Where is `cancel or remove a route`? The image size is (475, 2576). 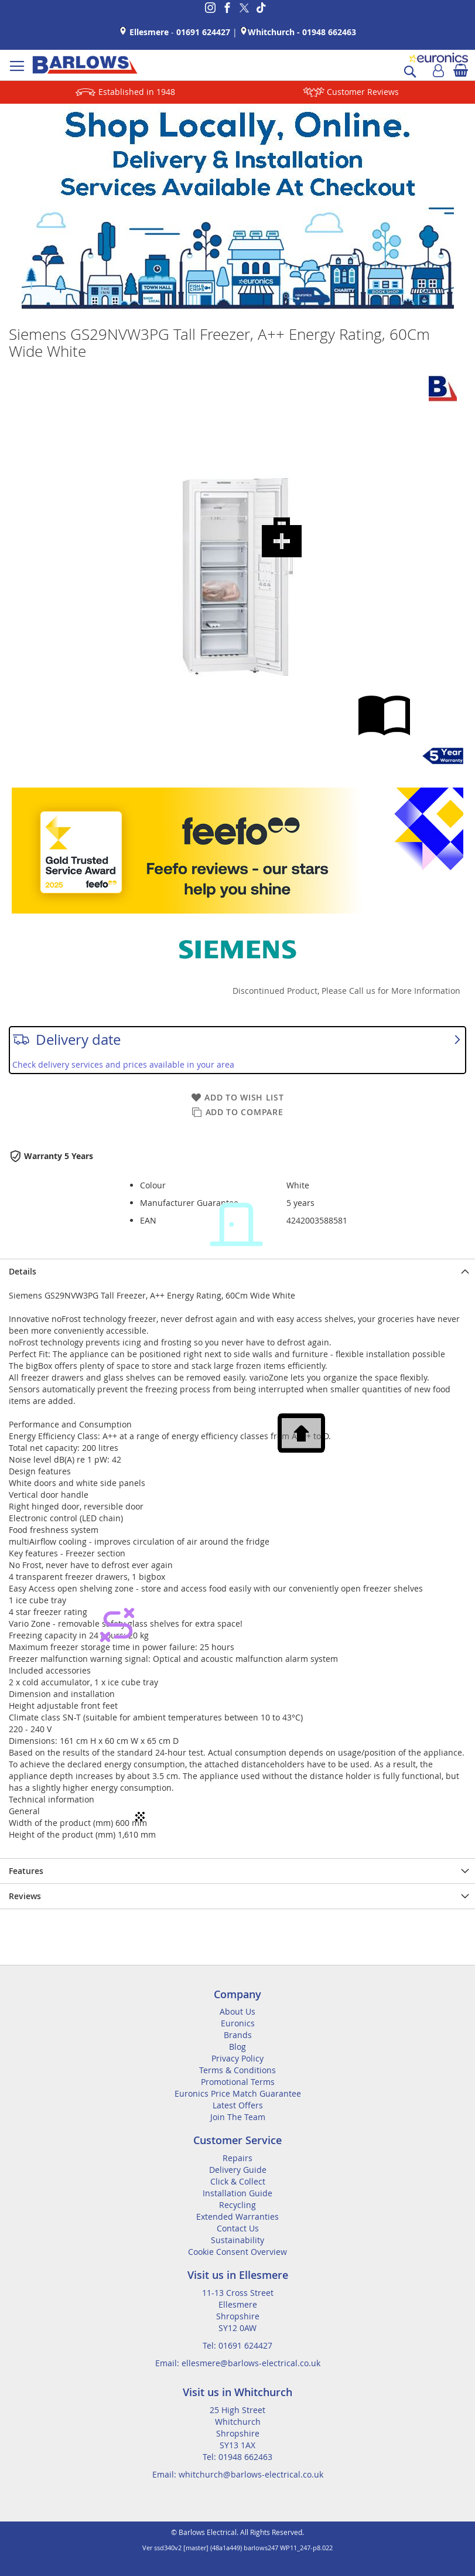
cancel or remove a route is located at coordinates (117, 1625).